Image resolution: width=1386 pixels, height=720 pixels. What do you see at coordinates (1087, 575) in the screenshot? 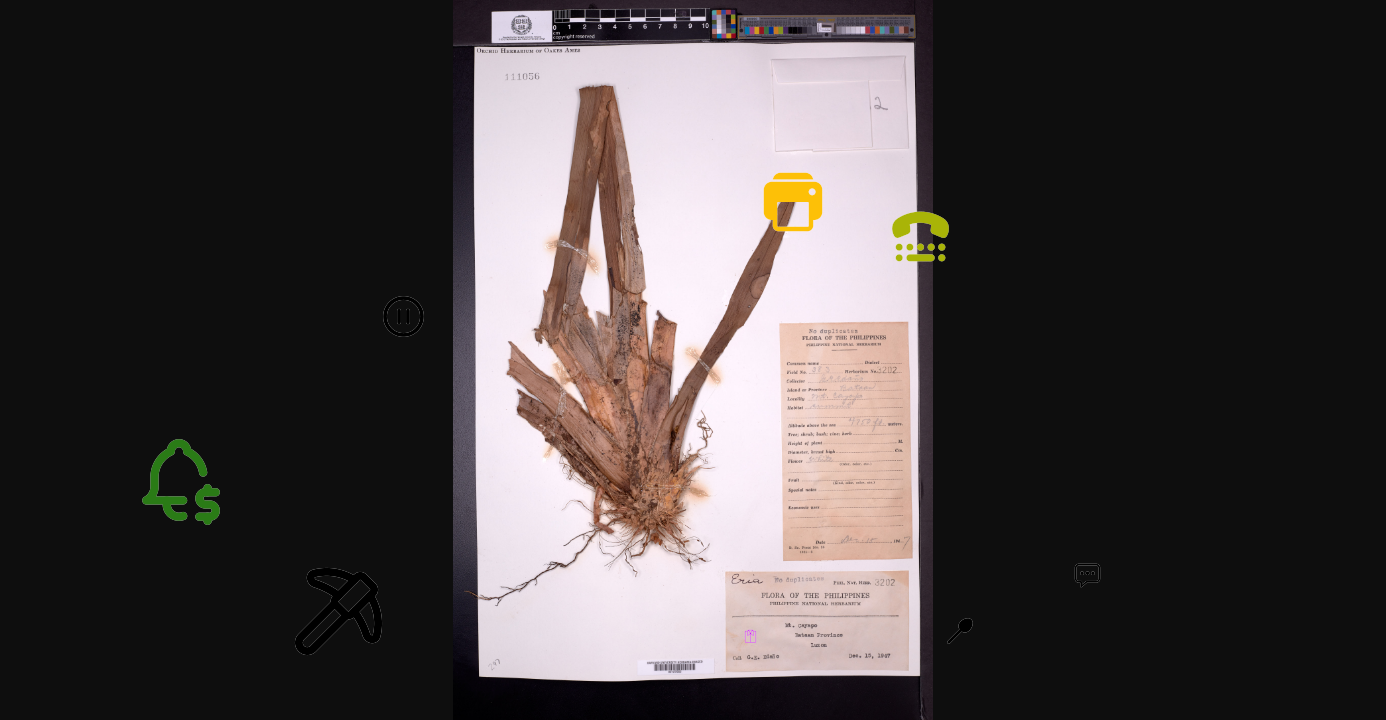
I see `open chat or messaging` at bounding box center [1087, 575].